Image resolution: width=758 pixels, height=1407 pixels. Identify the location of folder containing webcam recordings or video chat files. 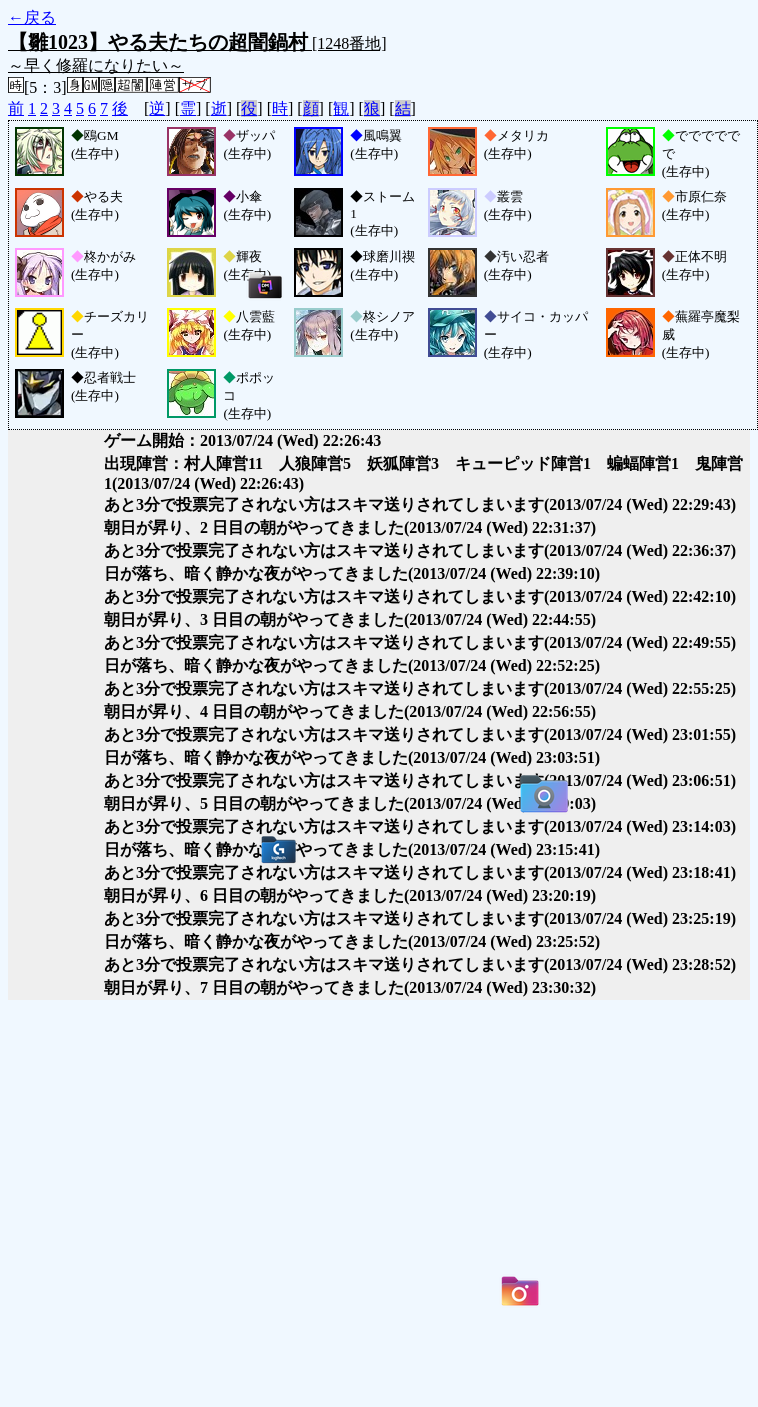
(544, 795).